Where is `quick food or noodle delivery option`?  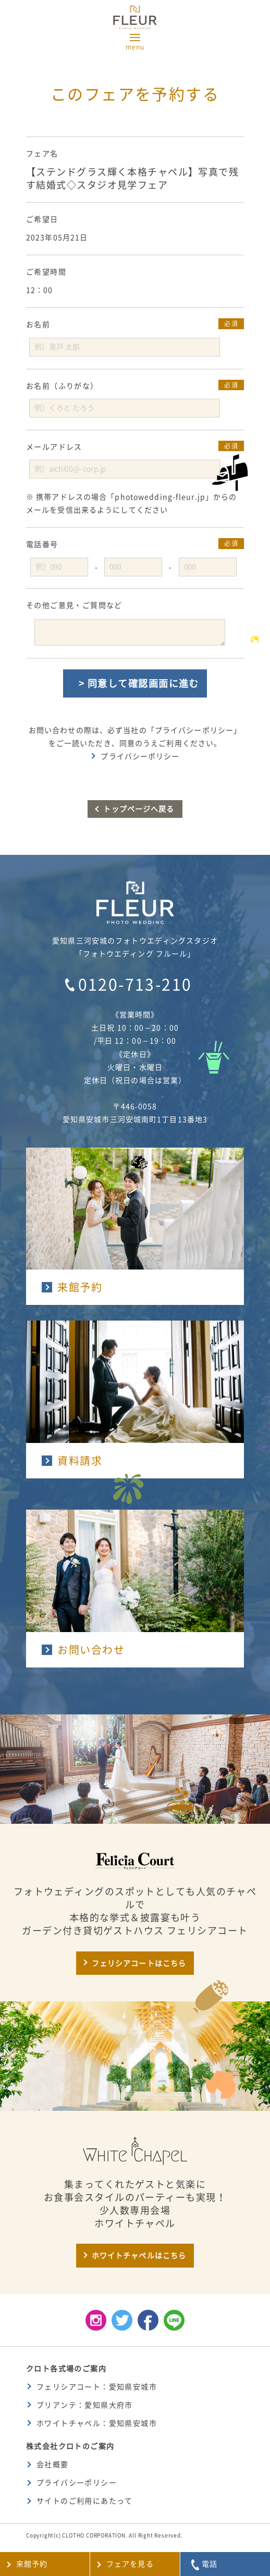
quick food or noodle delivery option is located at coordinates (214, 1057).